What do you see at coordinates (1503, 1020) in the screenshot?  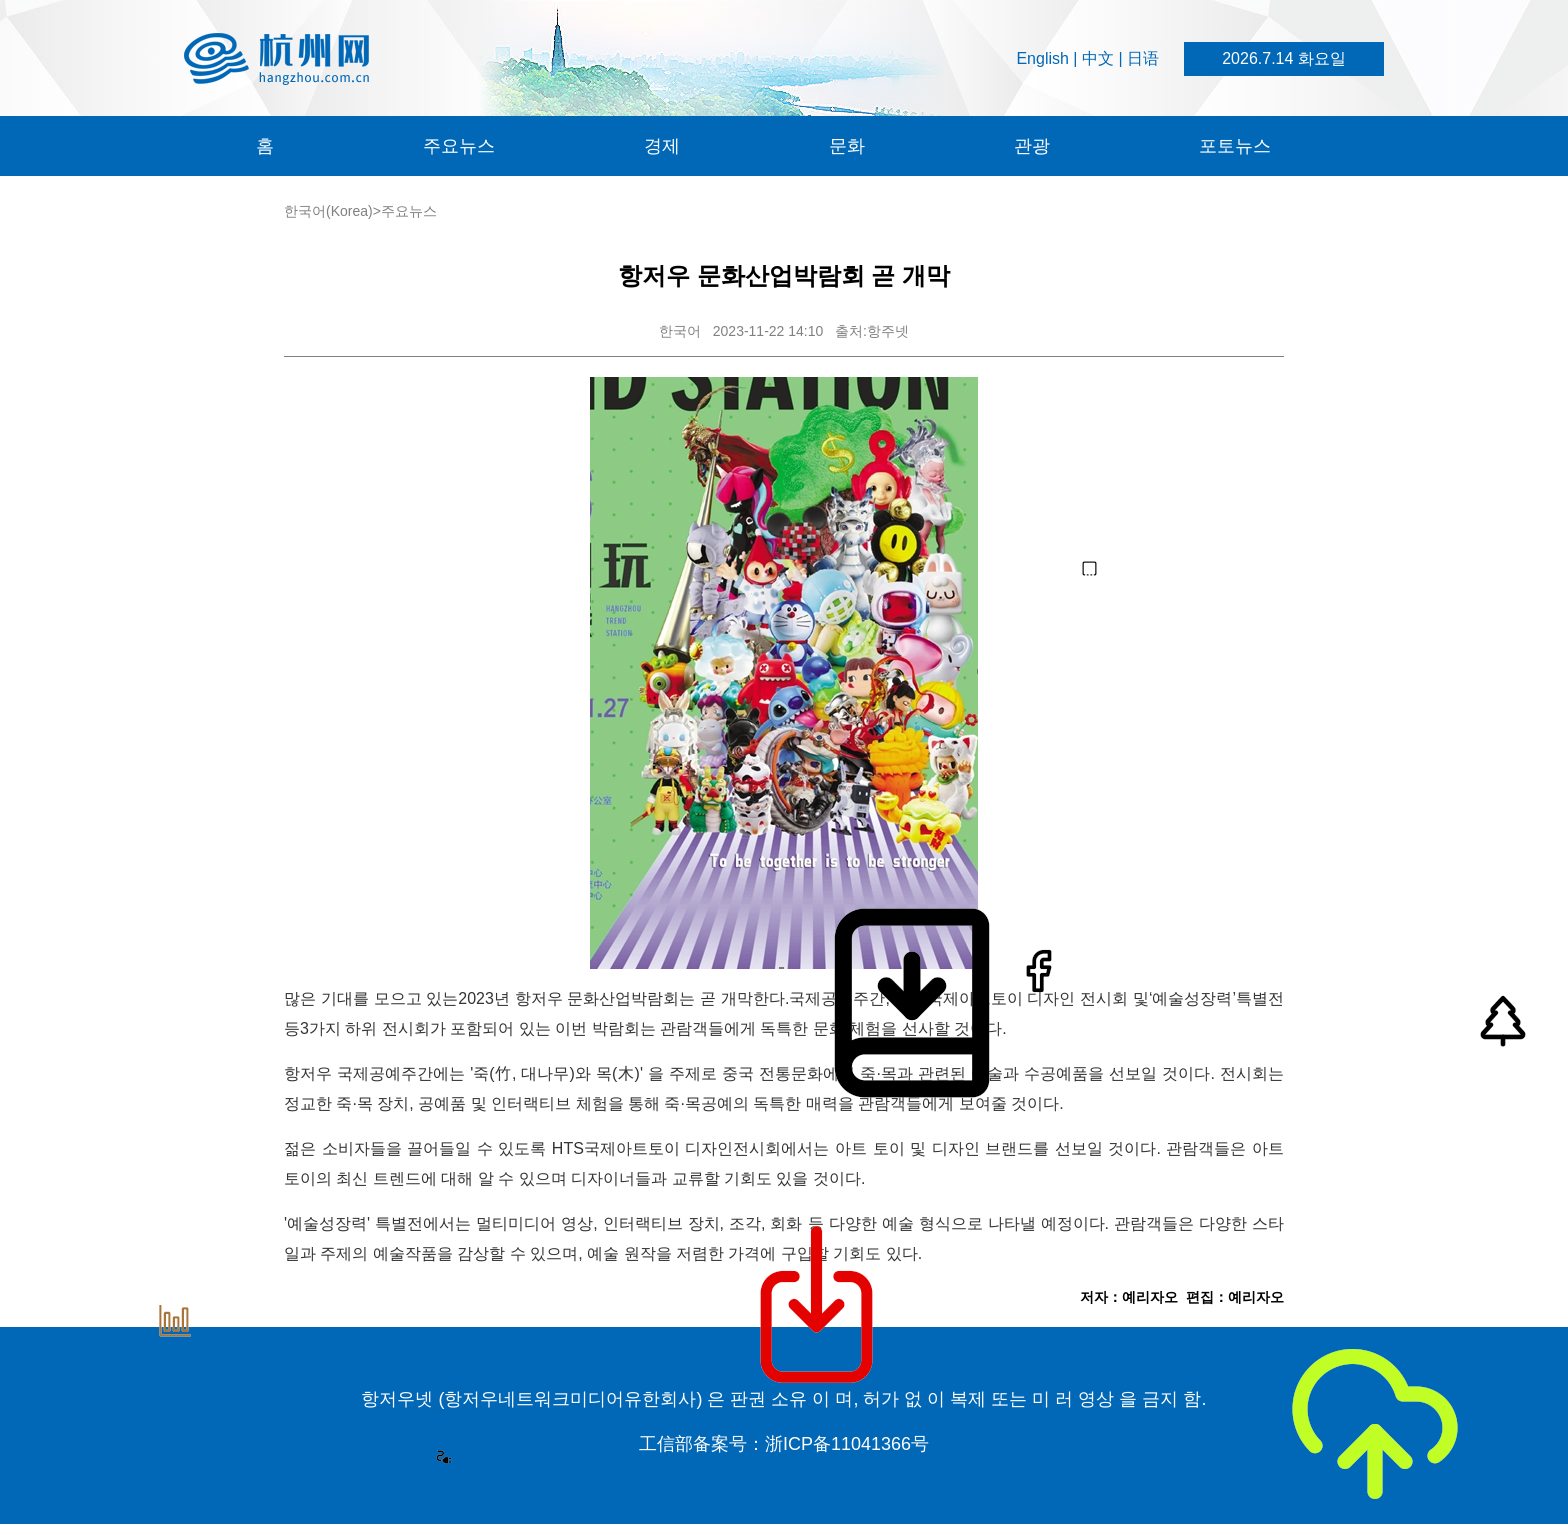 I see `access nature or outdoor-related content` at bounding box center [1503, 1020].